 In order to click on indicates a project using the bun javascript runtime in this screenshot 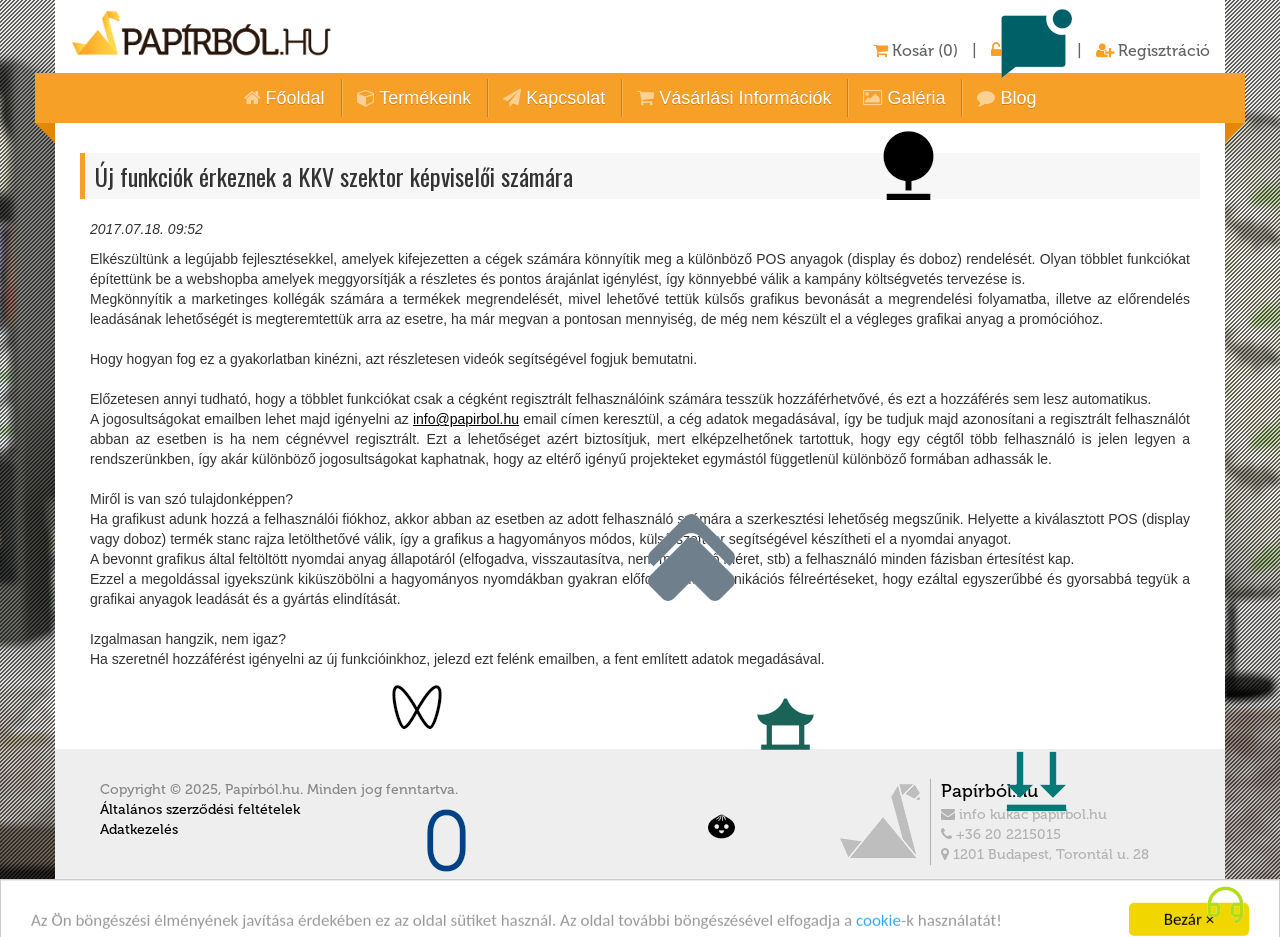, I will do `click(721, 826)`.